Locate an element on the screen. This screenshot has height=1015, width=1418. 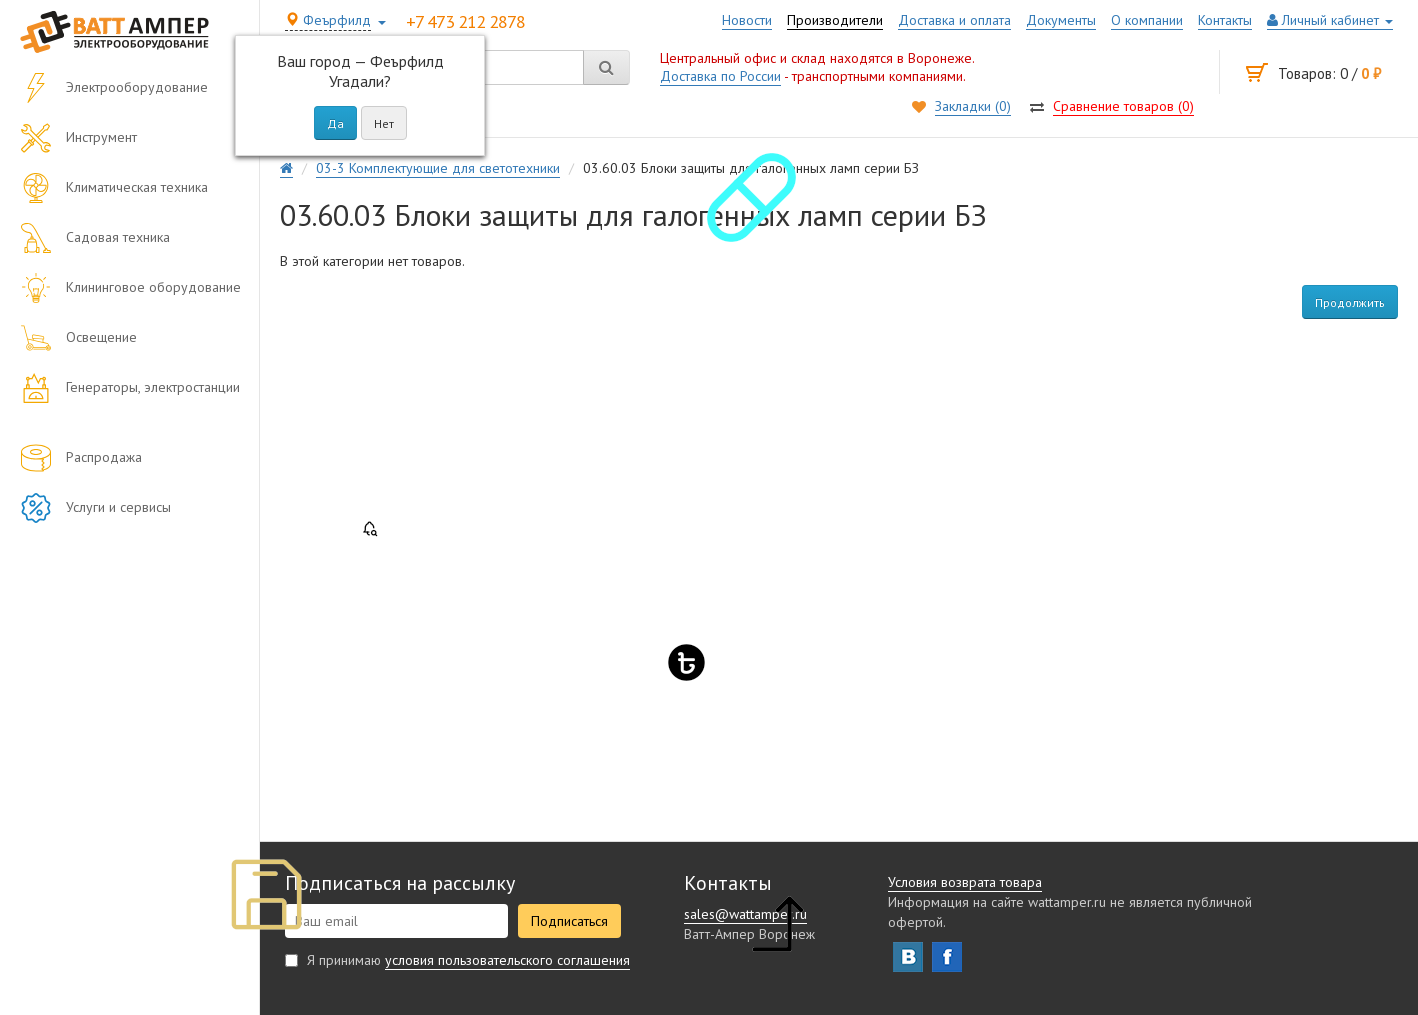
access medication reminders or prescriptions is located at coordinates (751, 197).